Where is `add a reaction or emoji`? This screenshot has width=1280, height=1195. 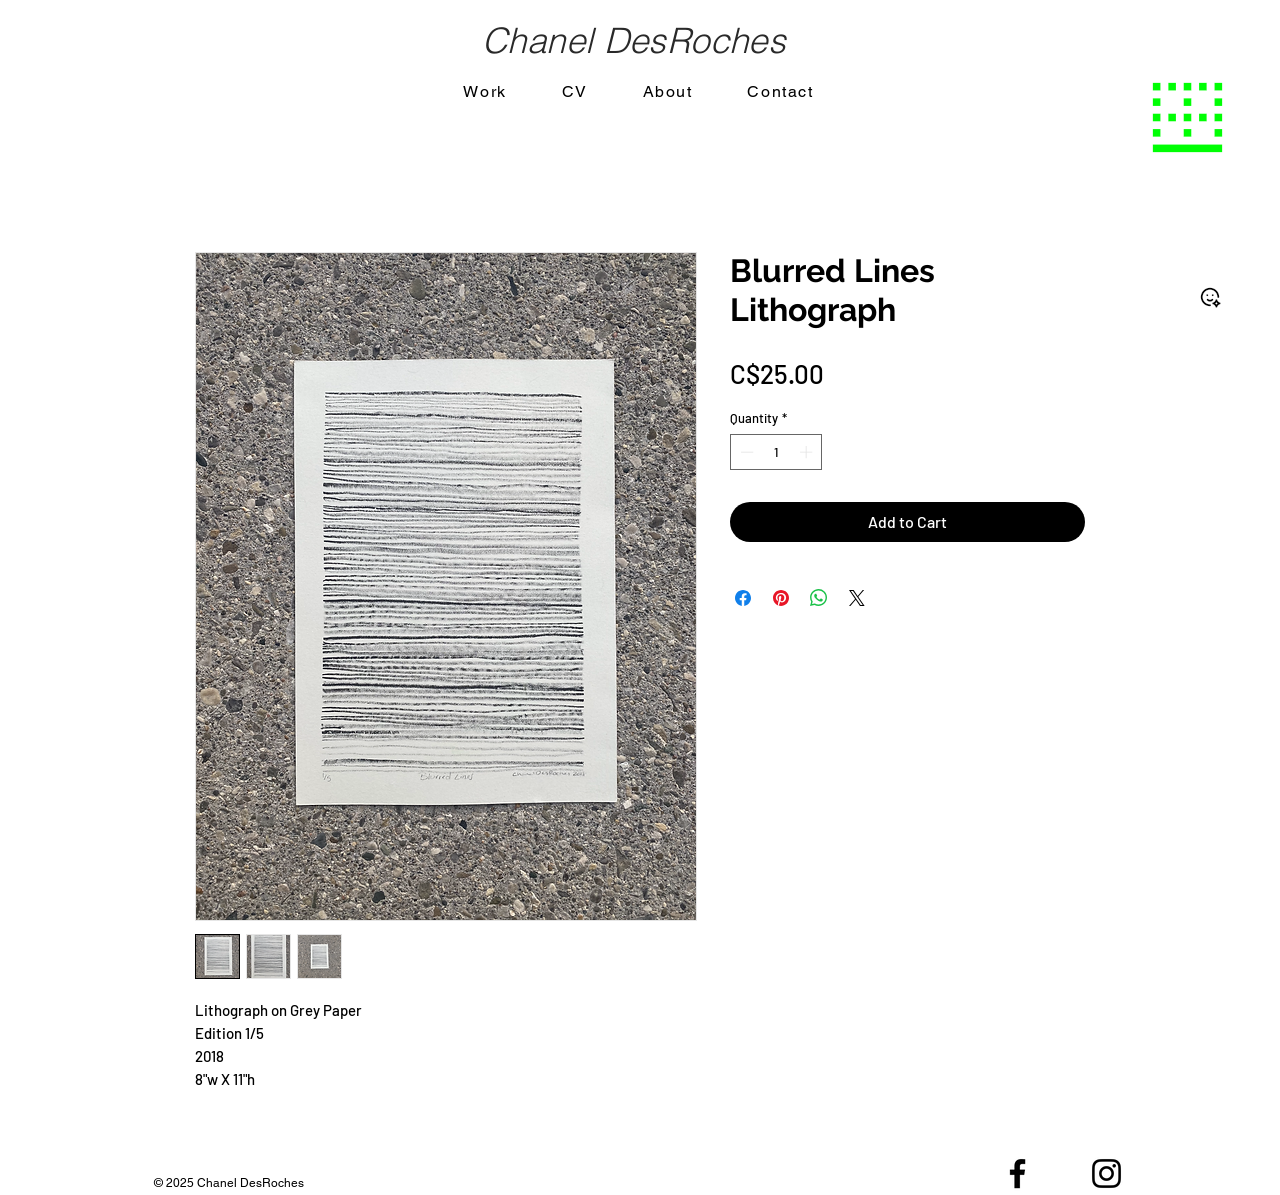 add a reaction or emoji is located at coordinates (1210, 297).